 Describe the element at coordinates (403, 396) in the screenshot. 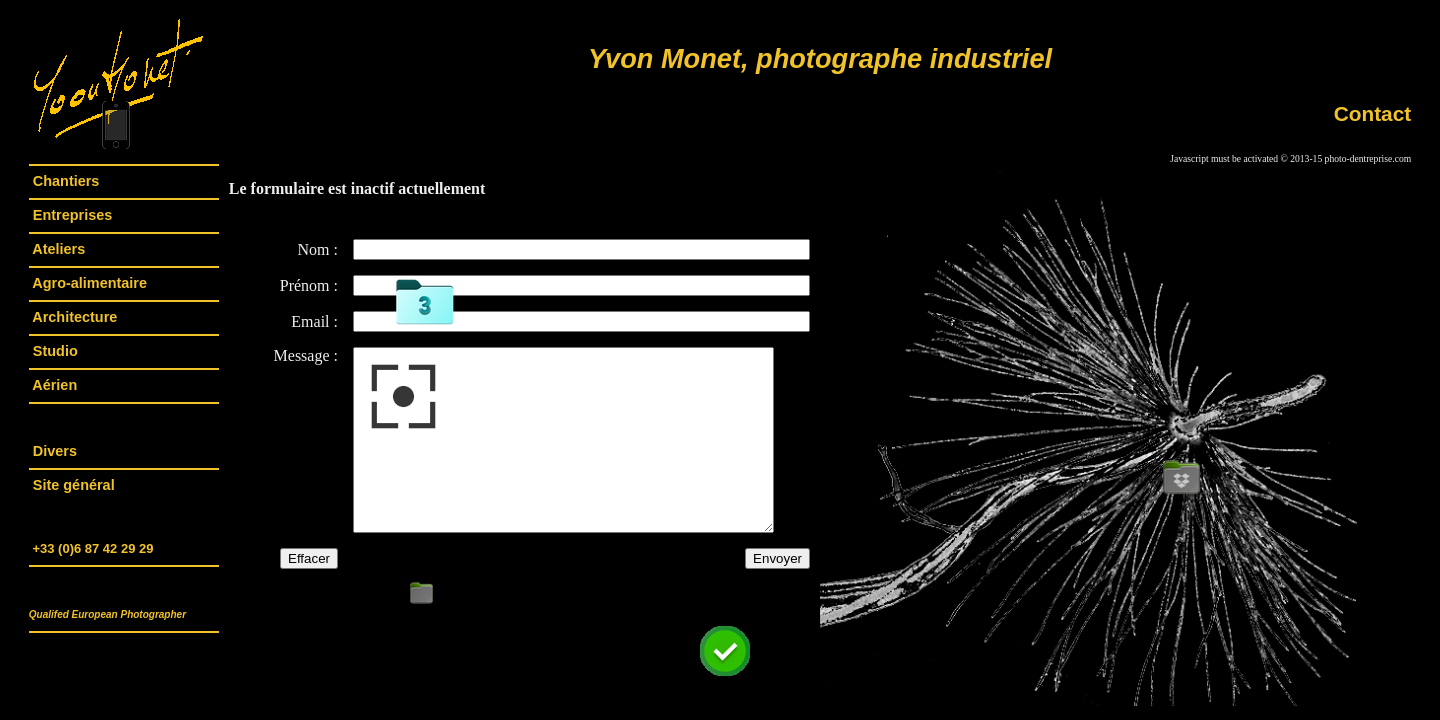

I see `screen recording or screen capture tool` at that location.